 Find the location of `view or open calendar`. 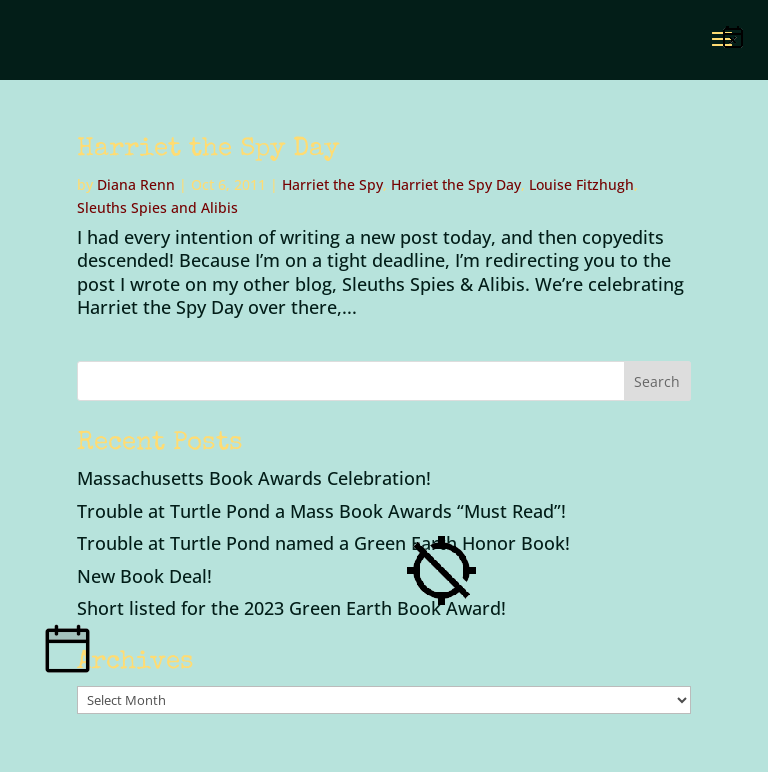

view or open calendar is located at coordinates (67, 650).